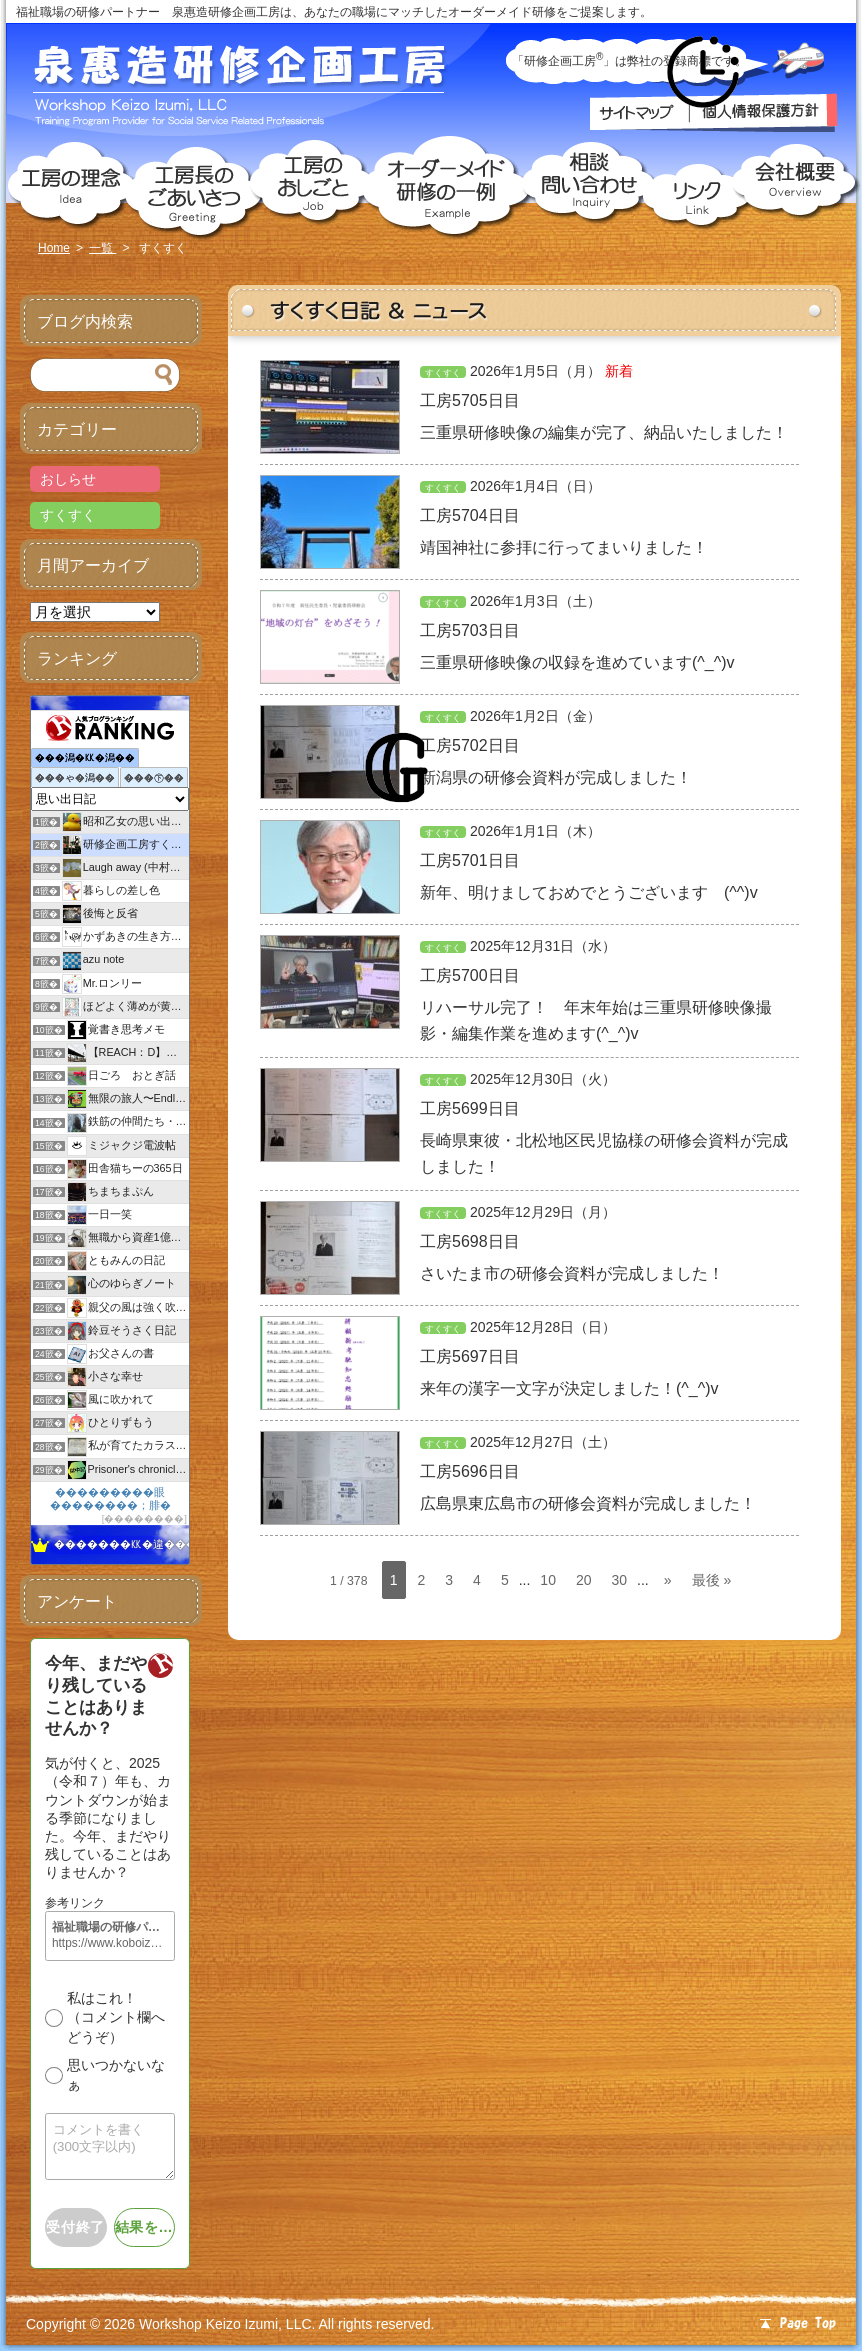  I want to click on view remaining time on a countdown timer, so click(703, 72).